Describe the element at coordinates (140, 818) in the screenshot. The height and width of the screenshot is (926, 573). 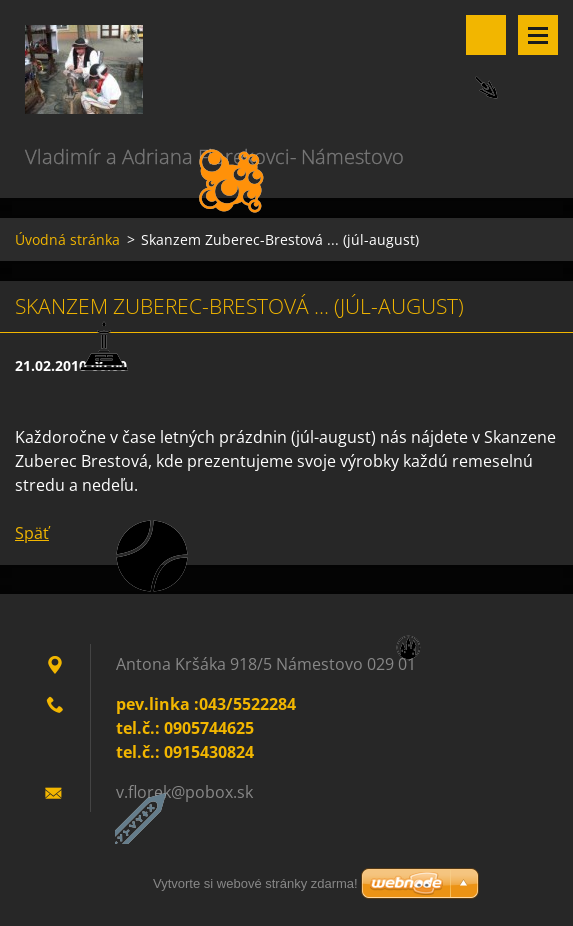
I see `equip a magical or enchanted weapon` at that location.